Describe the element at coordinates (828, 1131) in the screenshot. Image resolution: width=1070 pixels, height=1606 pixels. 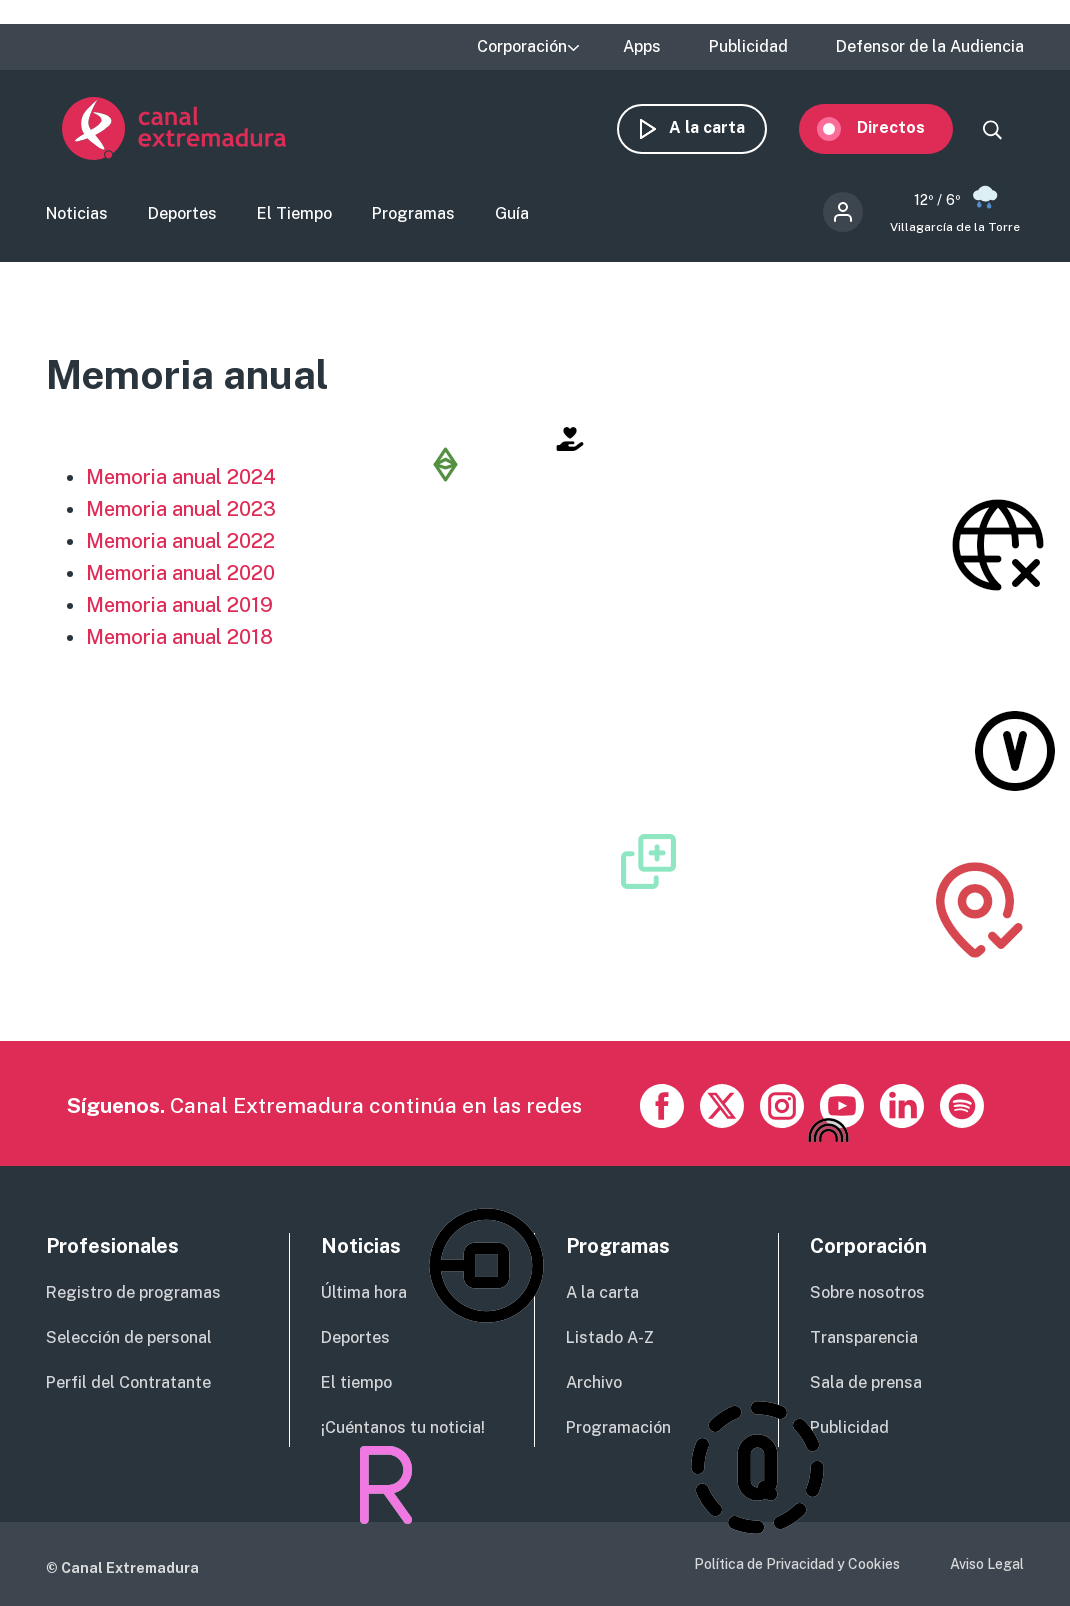
I see `indicates pride or lgbtq+ content` at that location.